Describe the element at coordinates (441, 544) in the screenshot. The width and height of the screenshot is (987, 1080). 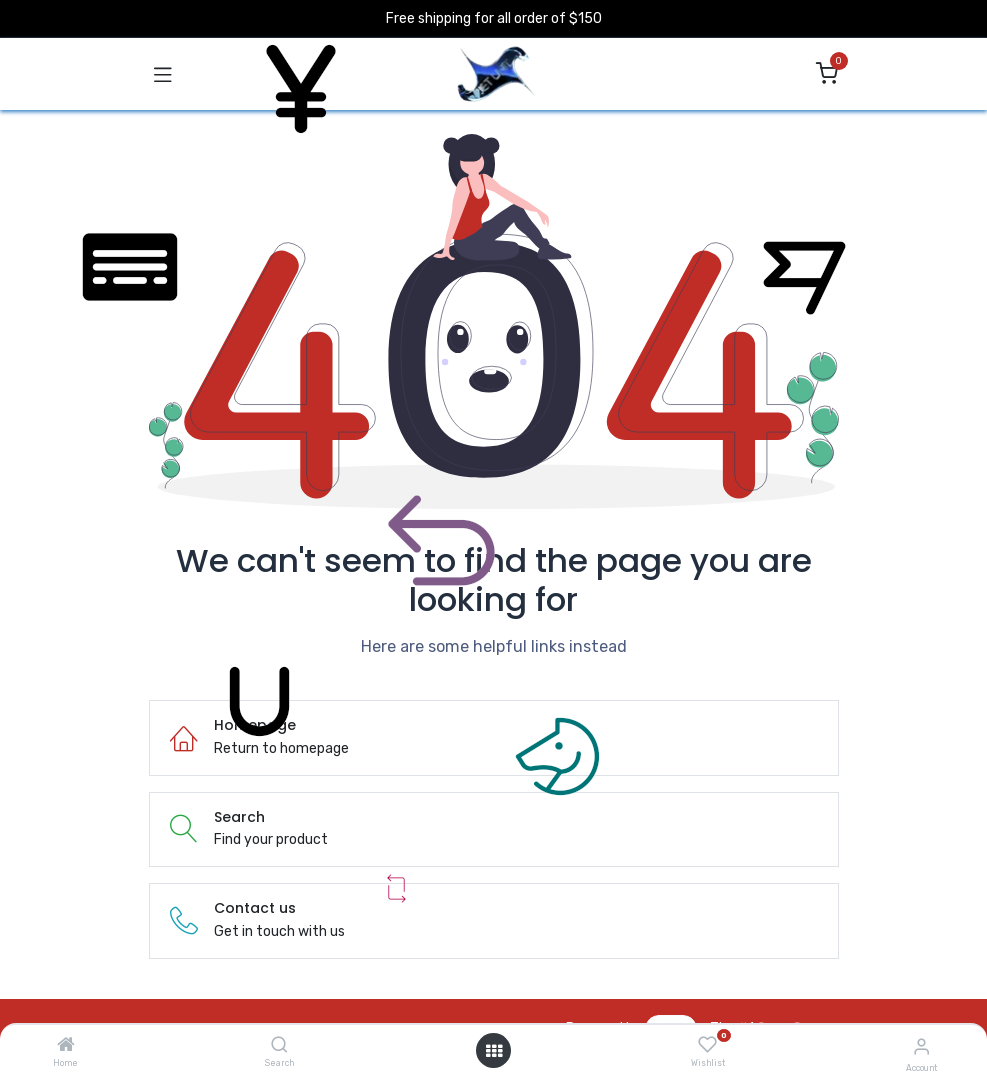
I see `undo last action` at that location.